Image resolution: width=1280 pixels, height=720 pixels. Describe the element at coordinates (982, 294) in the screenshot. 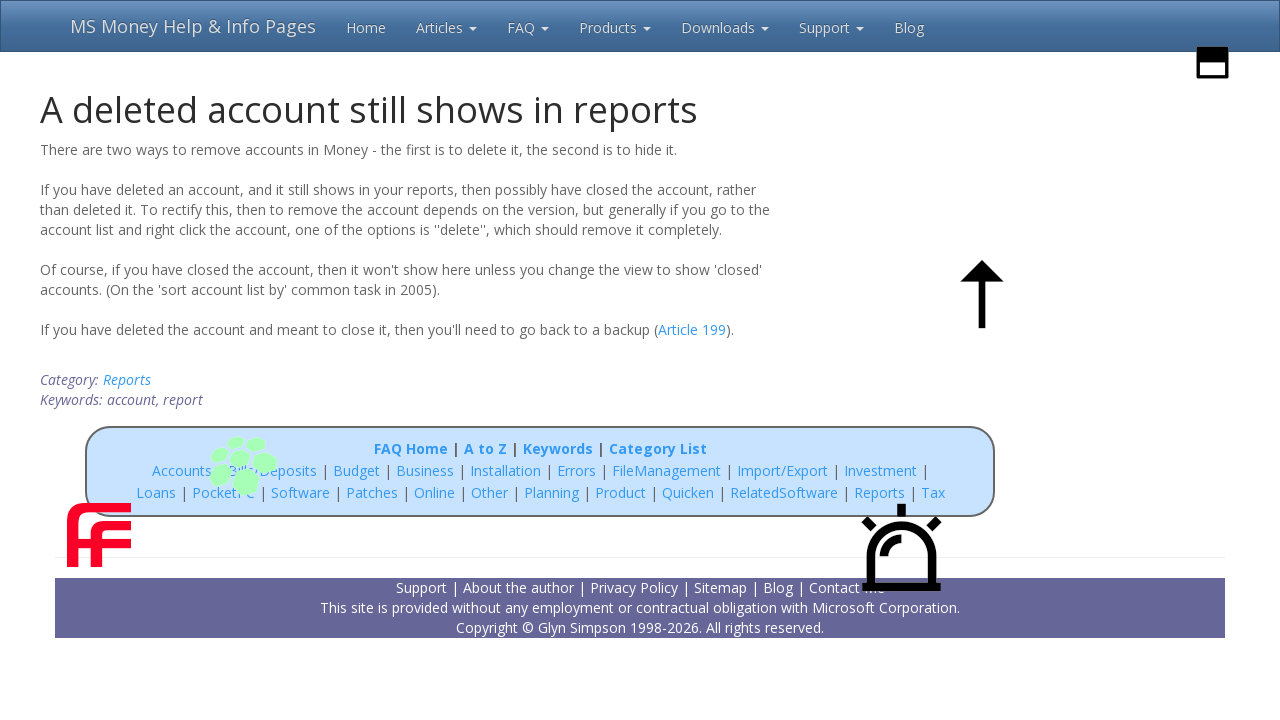

I see `scroll to top of page` at that location.